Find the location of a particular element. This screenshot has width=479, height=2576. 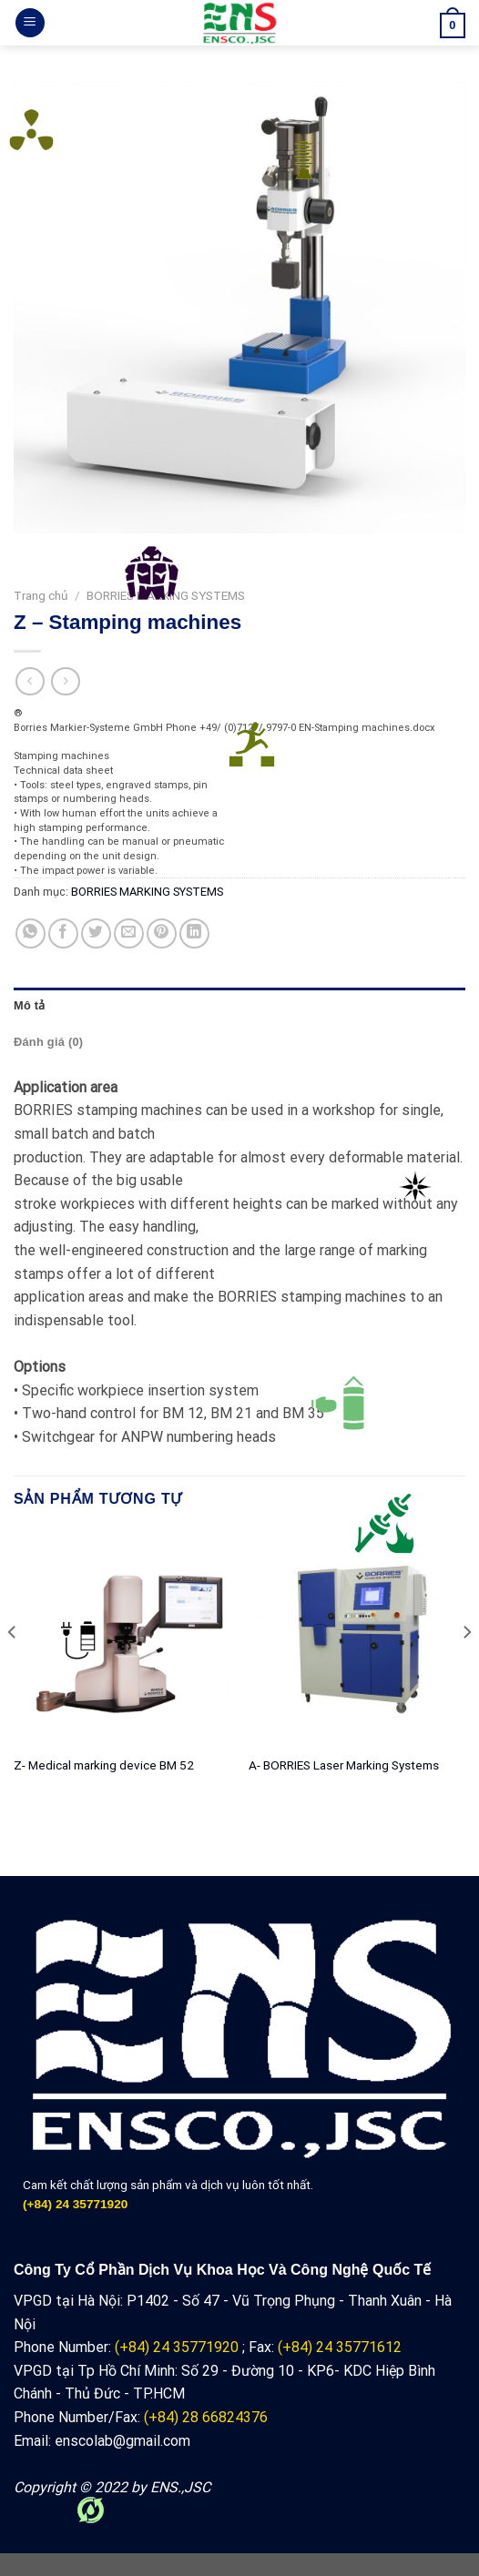

access boxing or combat training features is located at coordinates (339, 1404).